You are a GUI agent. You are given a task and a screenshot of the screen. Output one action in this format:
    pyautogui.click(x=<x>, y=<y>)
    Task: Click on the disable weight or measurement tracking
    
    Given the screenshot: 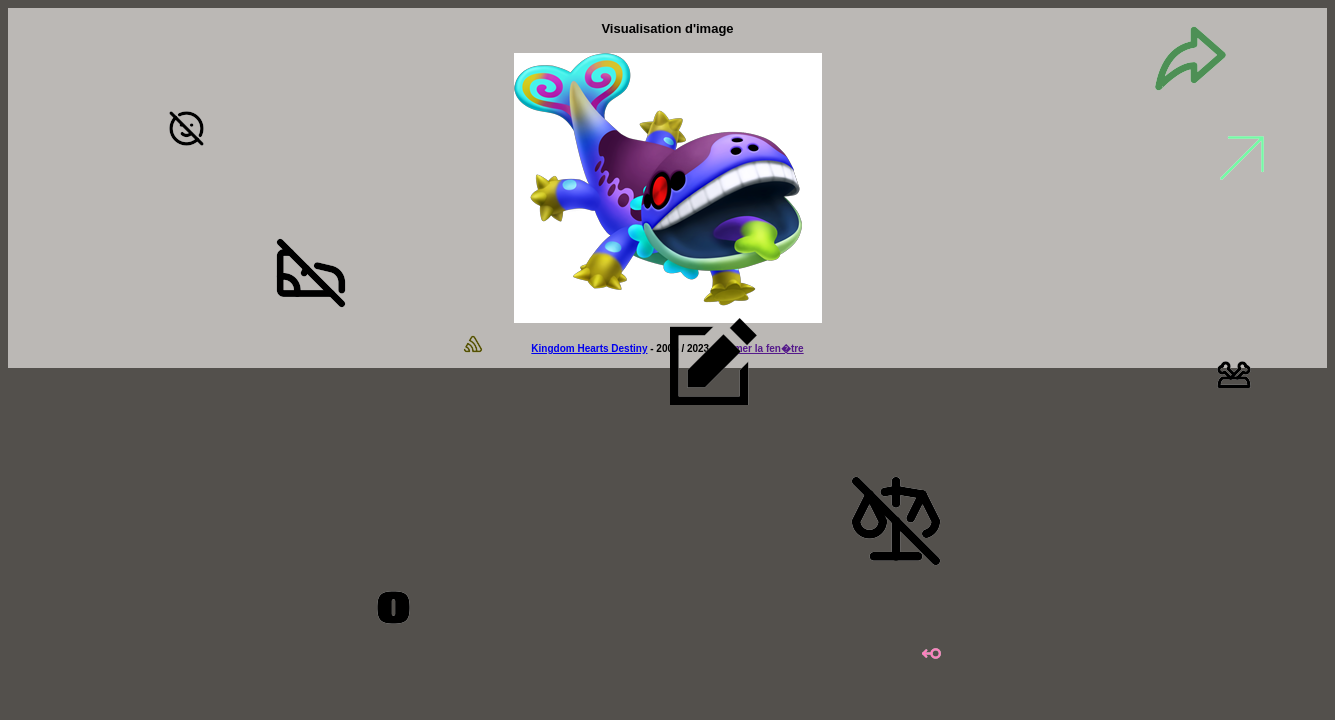 What is the action you would take?
    pyautogui.click(x=896, y=521)
    